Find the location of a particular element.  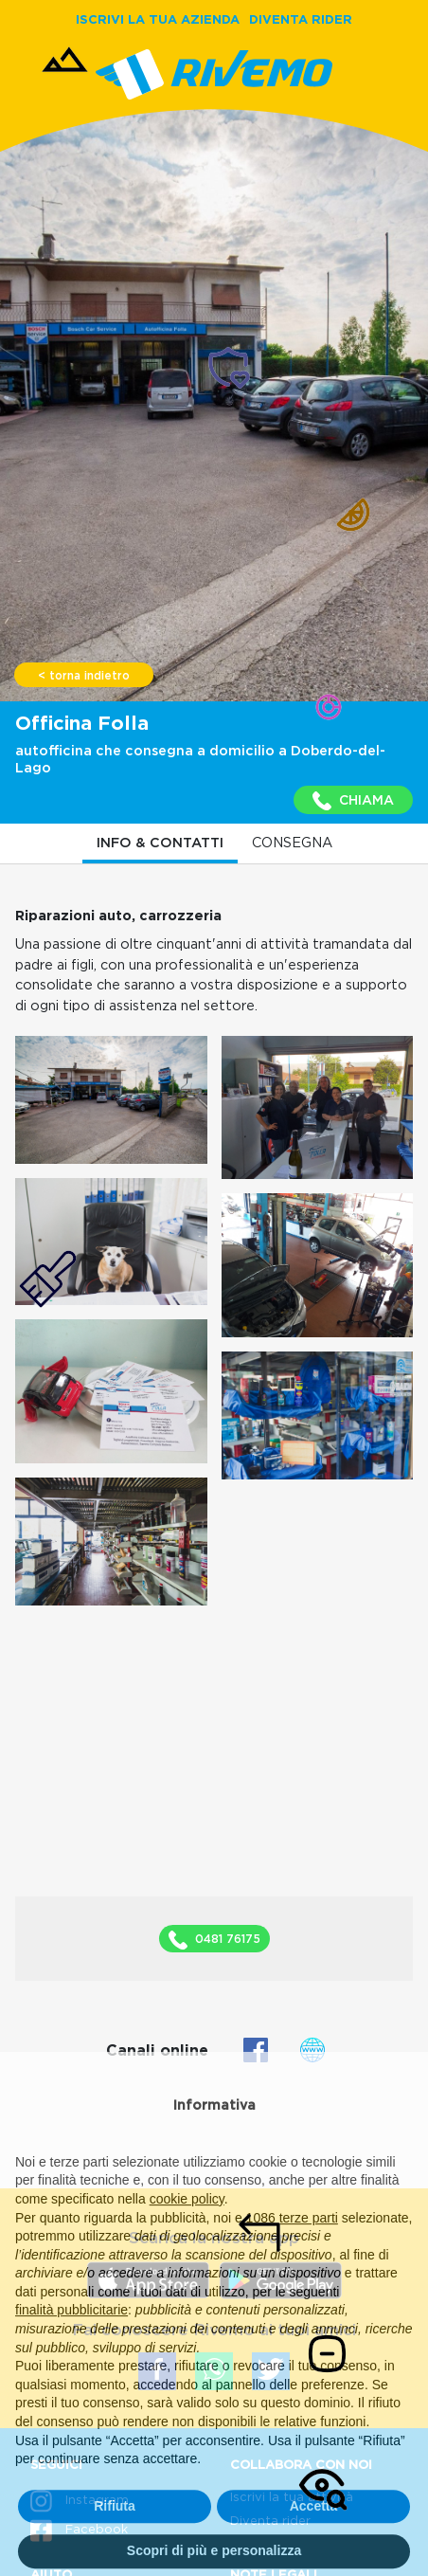

access painting or drawing tools is located at coordinates (48, 1278).